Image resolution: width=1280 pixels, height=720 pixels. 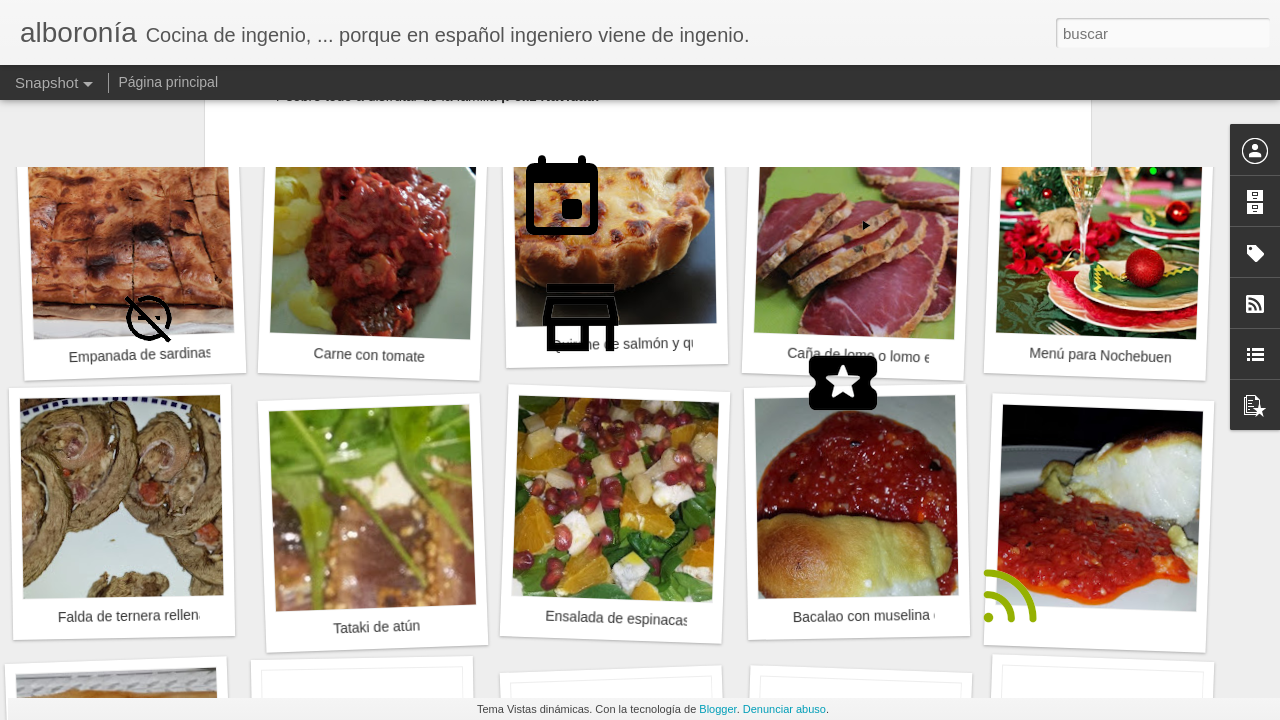 I want to click on start media playback, so click(x=865, y=225).